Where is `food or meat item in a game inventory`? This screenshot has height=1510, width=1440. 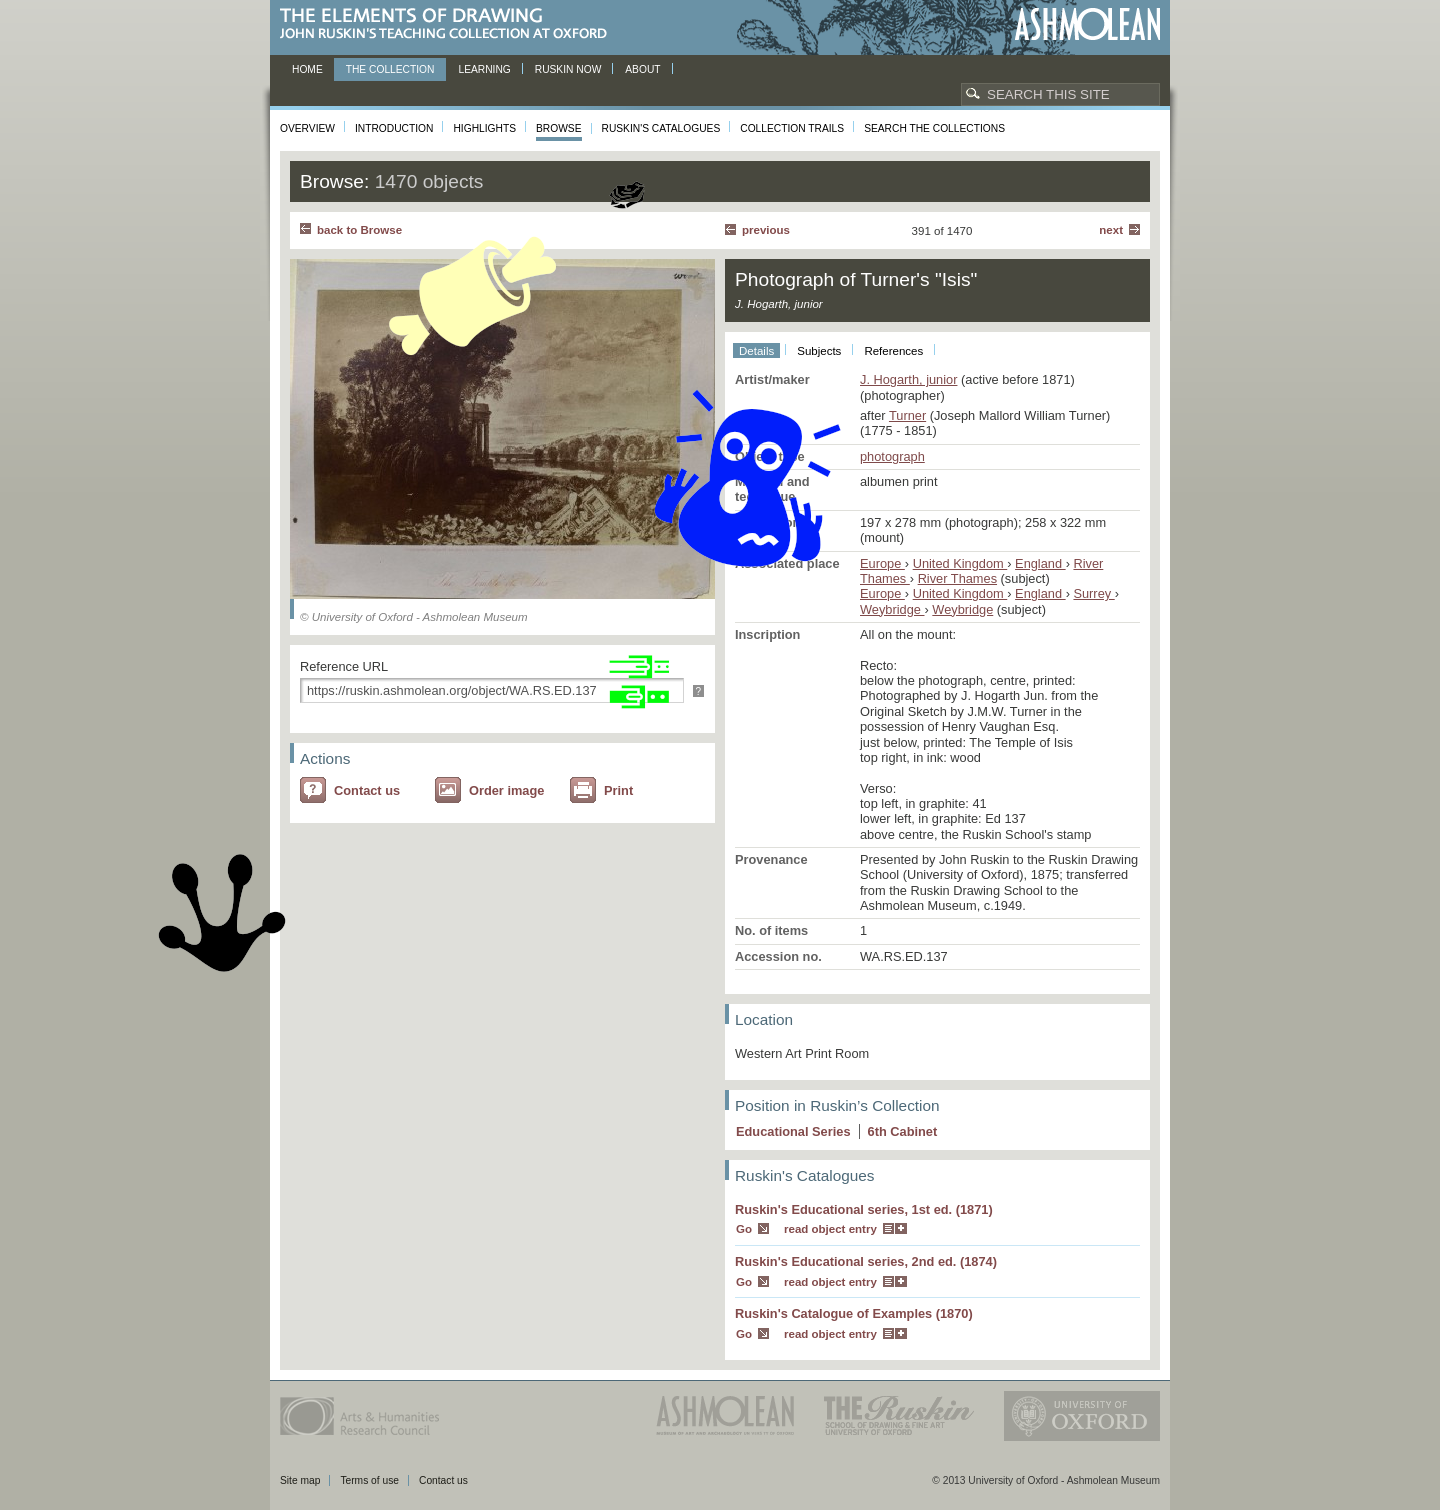
food or meat item in a game inventory is located at coordinates (471, 291).